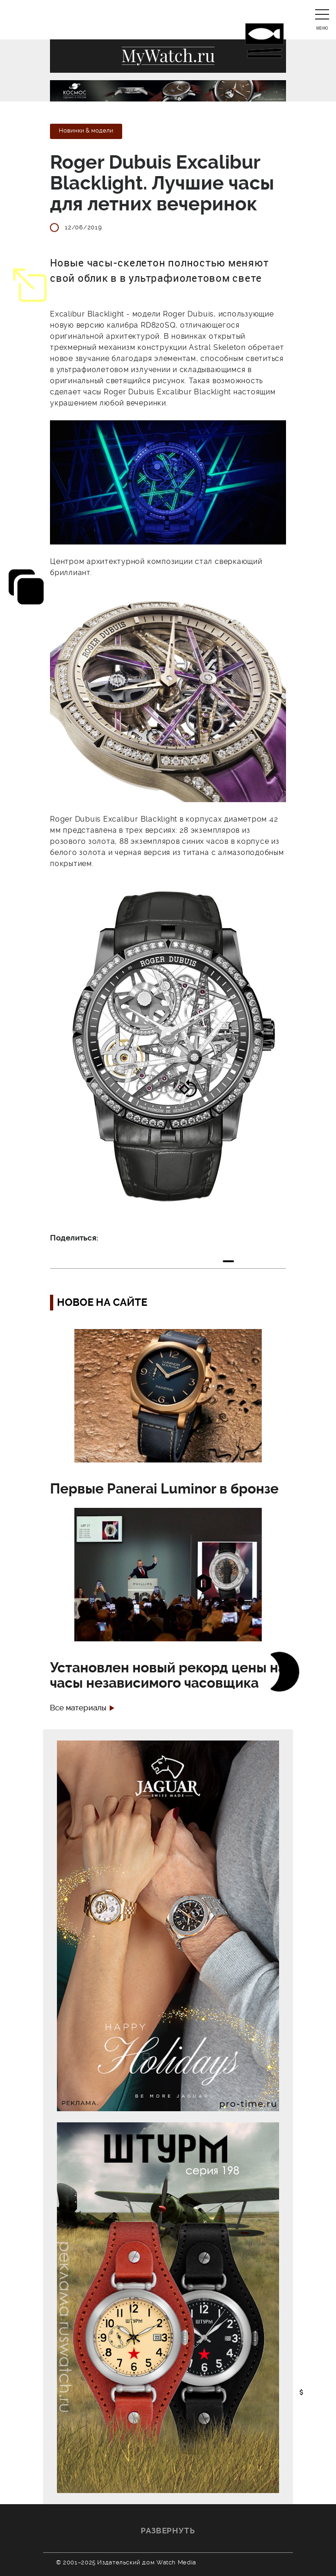 The width and height of the screenshot is (336, 2576). Describe the element at coordinates (26, 587) in the screenshot. I see `copy to clipboard` at that location.